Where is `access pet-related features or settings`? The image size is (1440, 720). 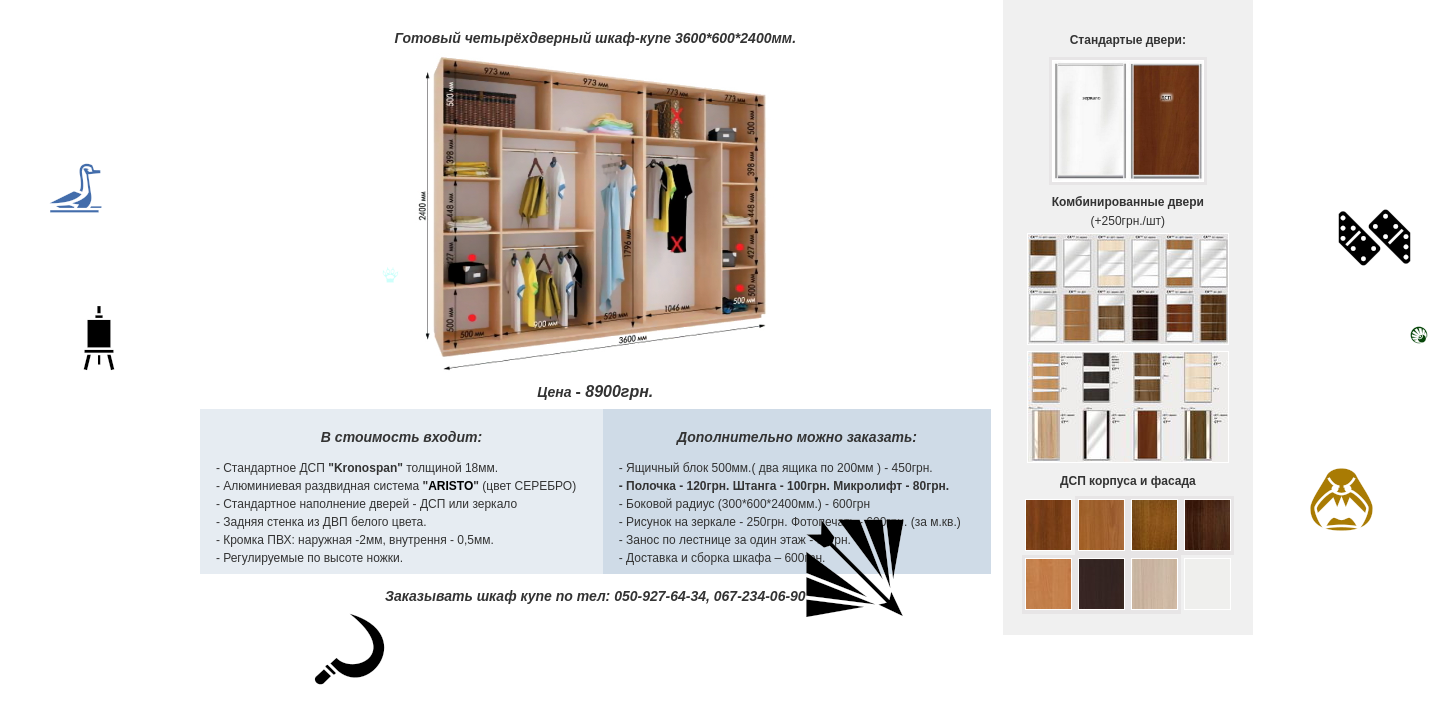
access pet-related features or settings is located at coordinates (390, 274).